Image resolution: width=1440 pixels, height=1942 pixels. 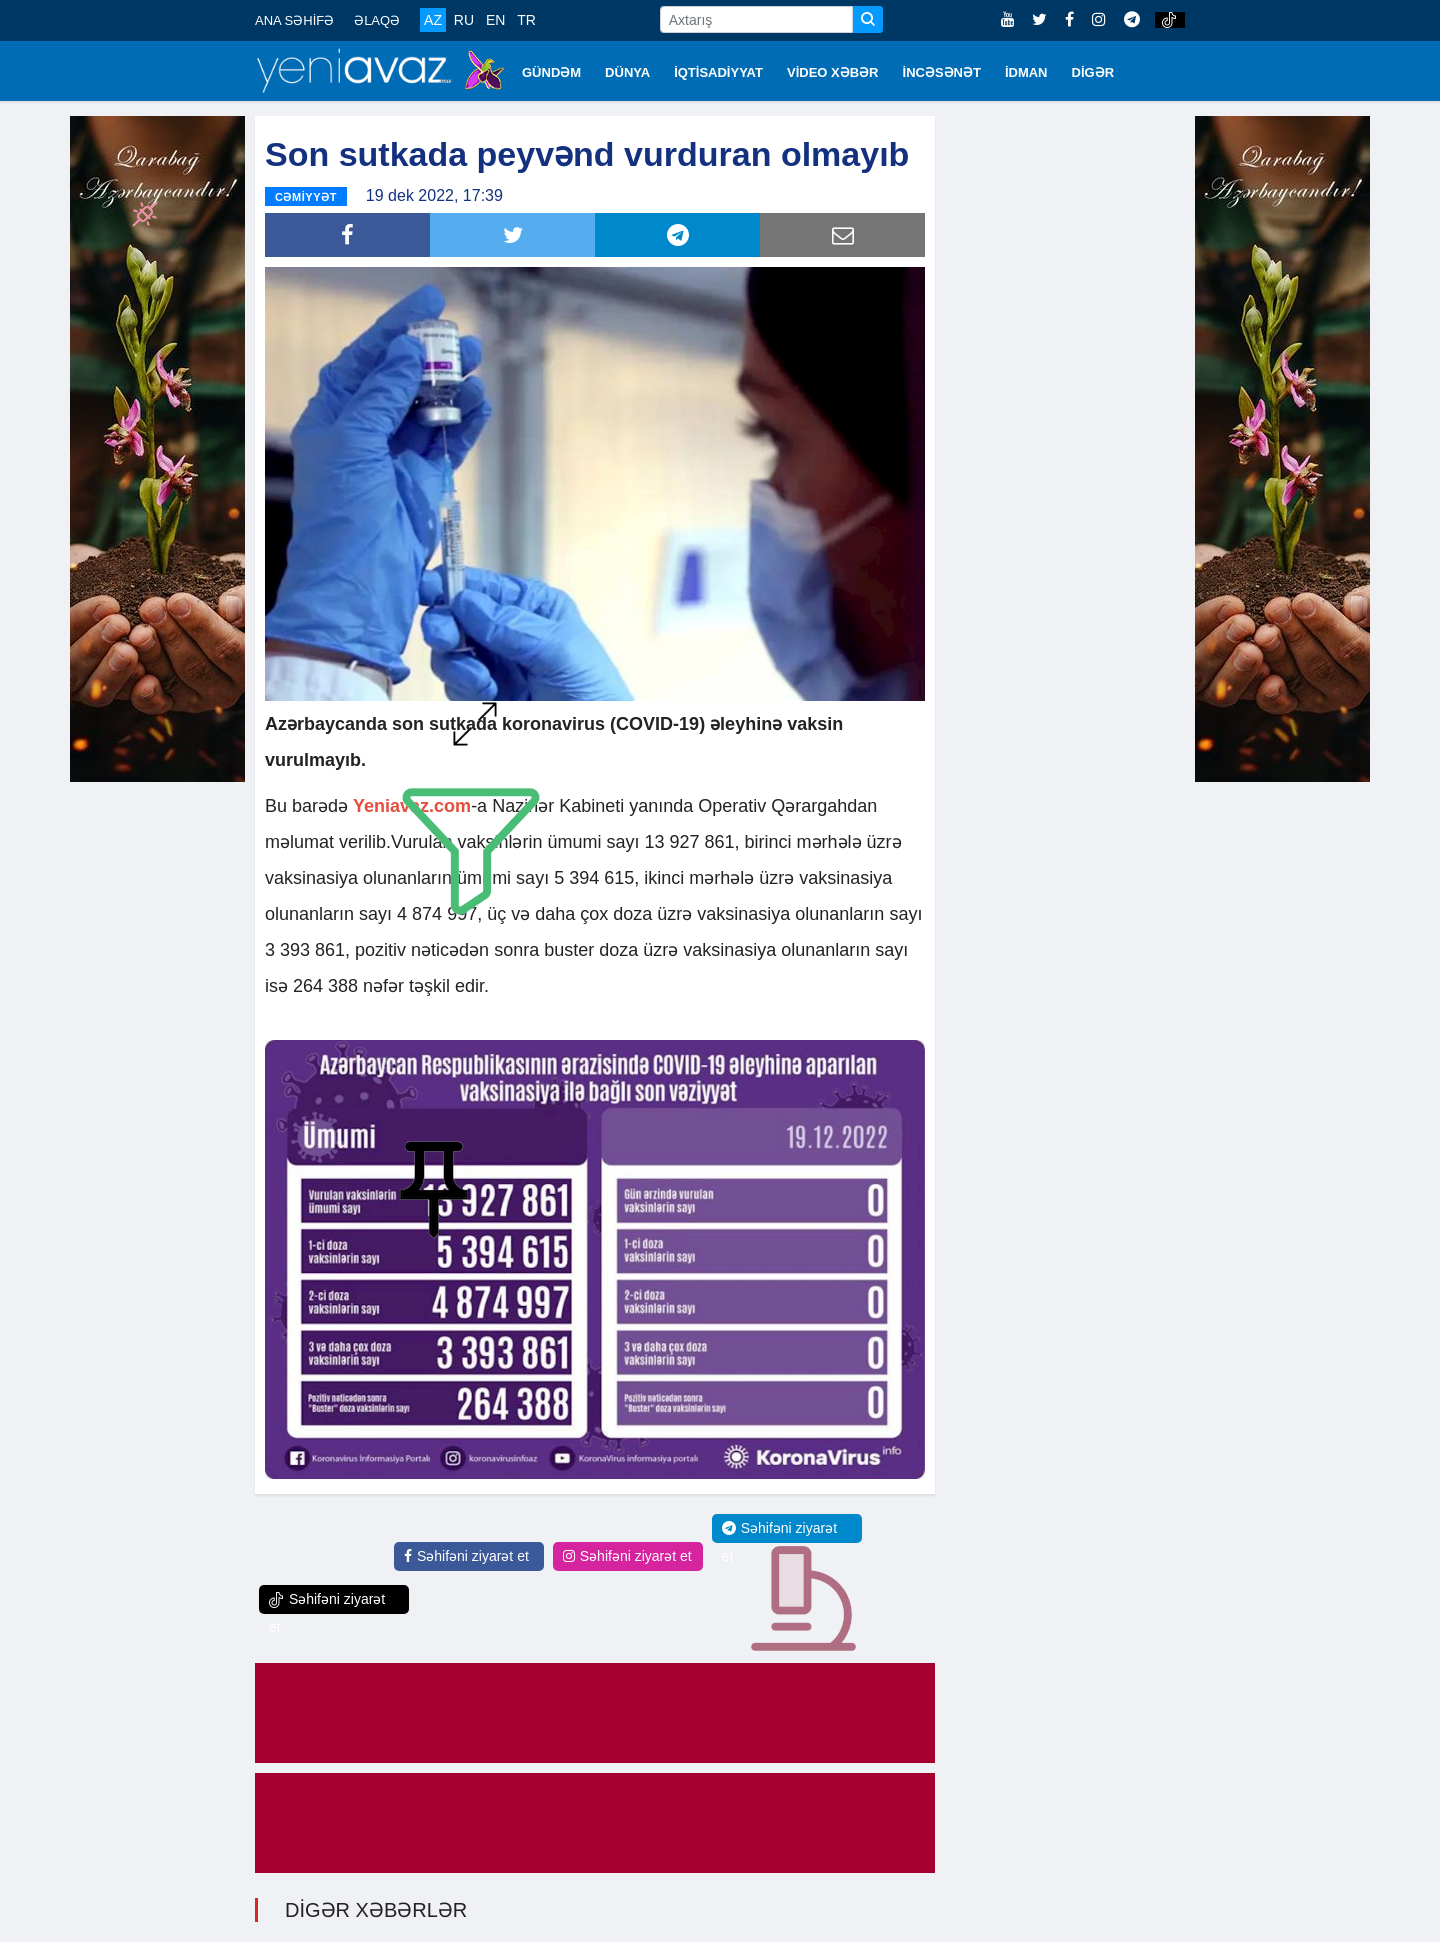 What do you see at coordinates (471, 846) in the screenshot?
I see `filter or sort content` at bounding box center [471, 846].